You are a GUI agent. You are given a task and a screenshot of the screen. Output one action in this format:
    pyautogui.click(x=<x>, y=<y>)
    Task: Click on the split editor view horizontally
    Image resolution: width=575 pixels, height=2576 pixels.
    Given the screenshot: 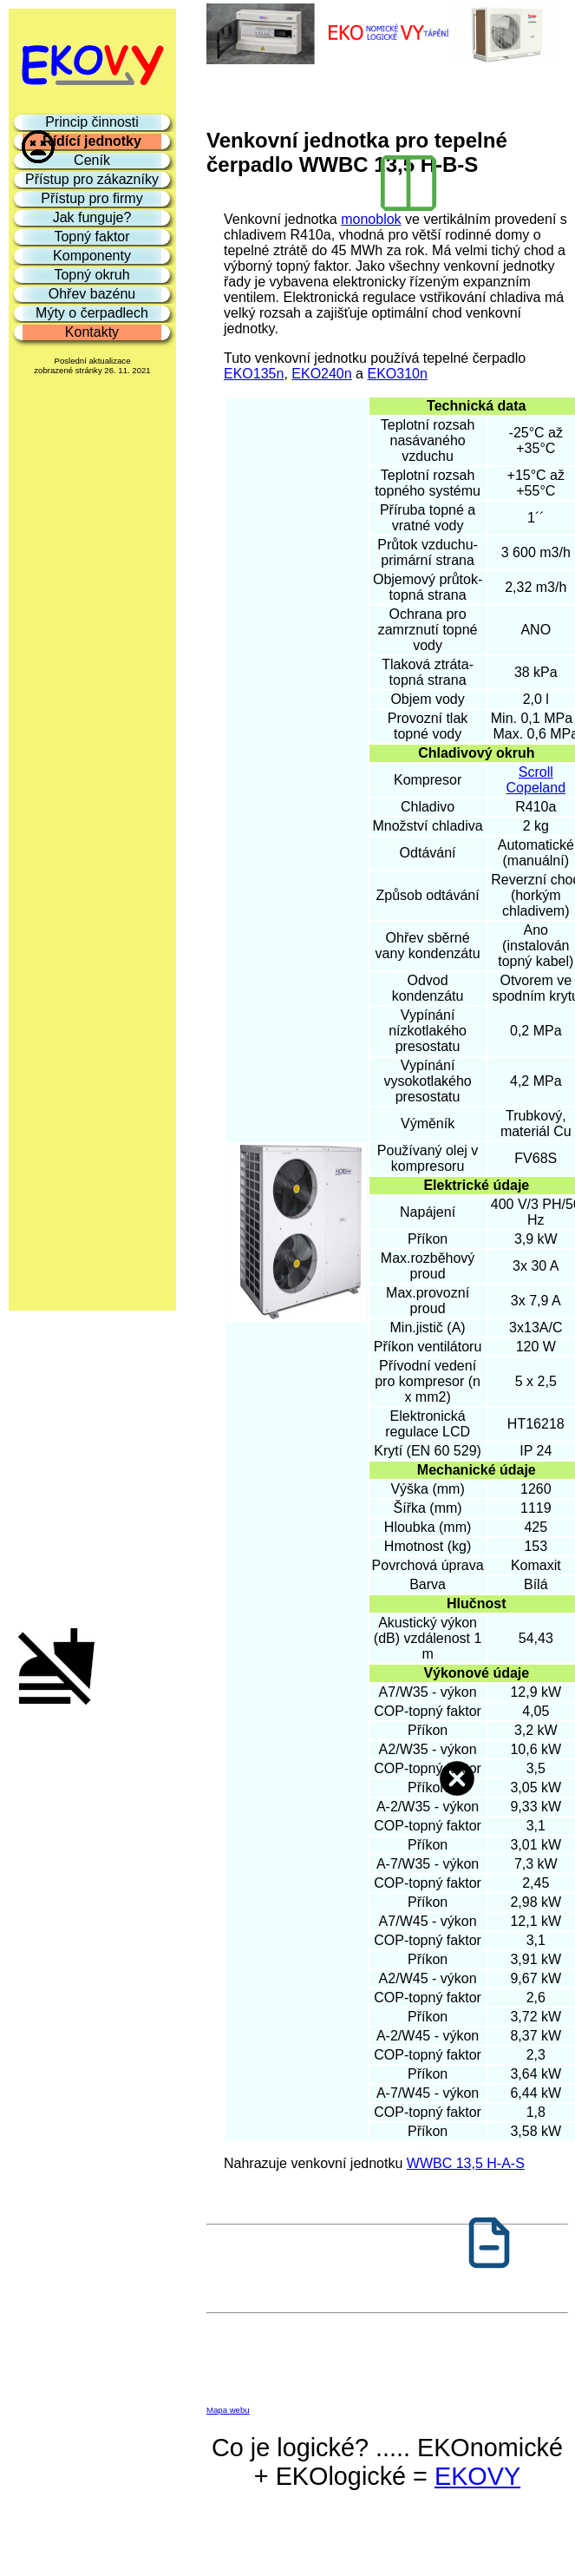 What is the action you would take?
    pyautogui.click(x=406, y=181)
    